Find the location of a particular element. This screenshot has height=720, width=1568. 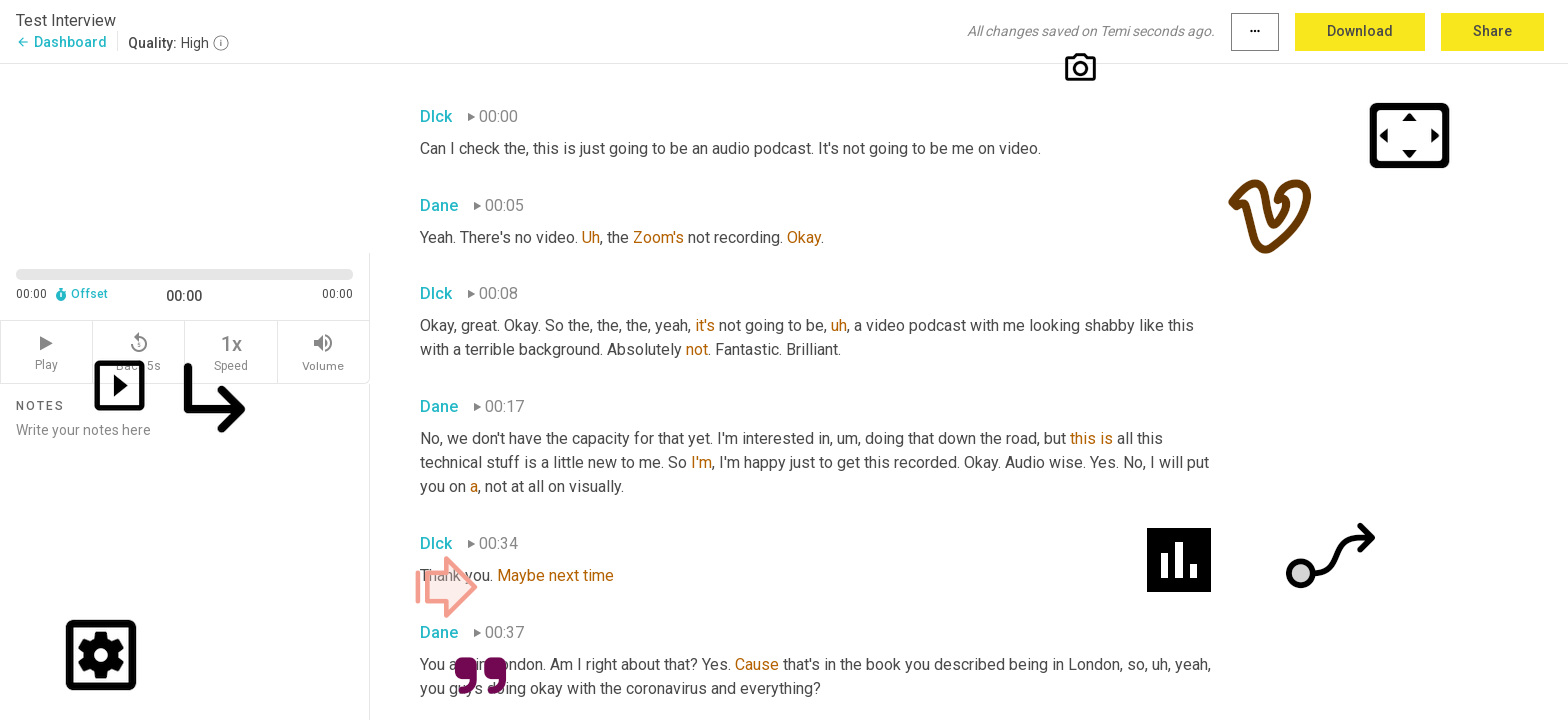

insert a chart or graph into a document is located at coordinates (1179, 560).